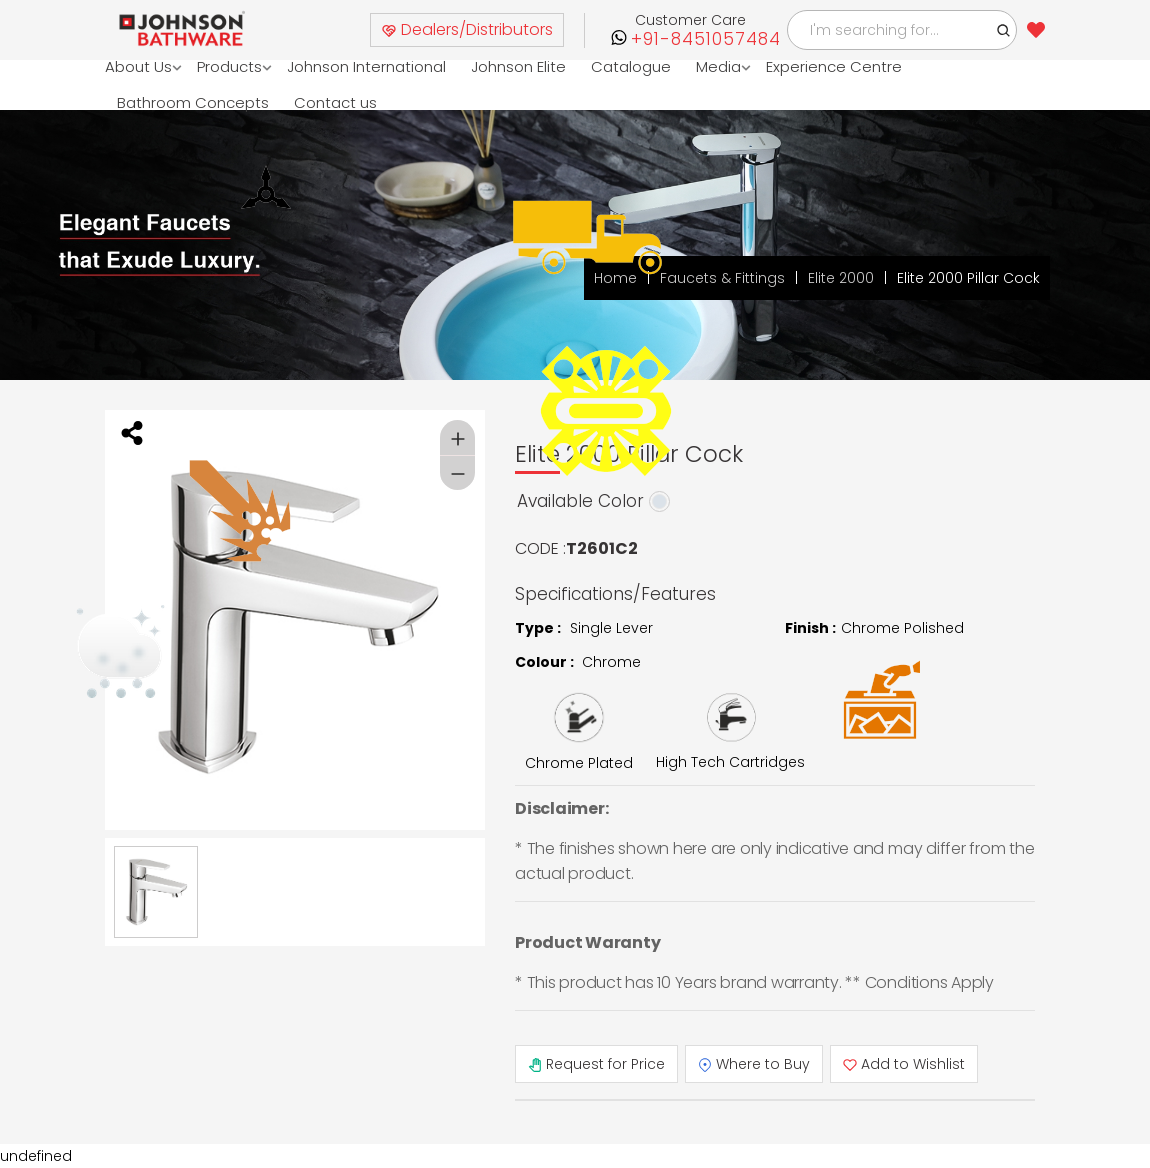  Describe the element at coordinates (606, 411) in the screenshot. I see `decorative tribal or aztec-style game badge` at that location.